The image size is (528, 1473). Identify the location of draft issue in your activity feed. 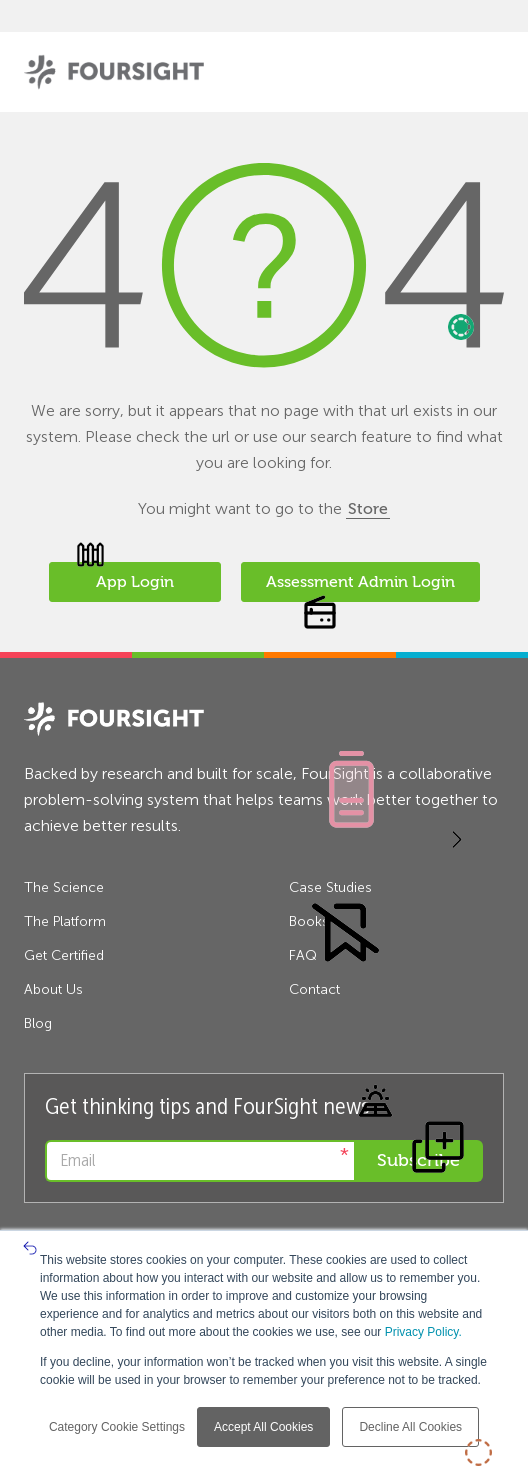
(461, 327).